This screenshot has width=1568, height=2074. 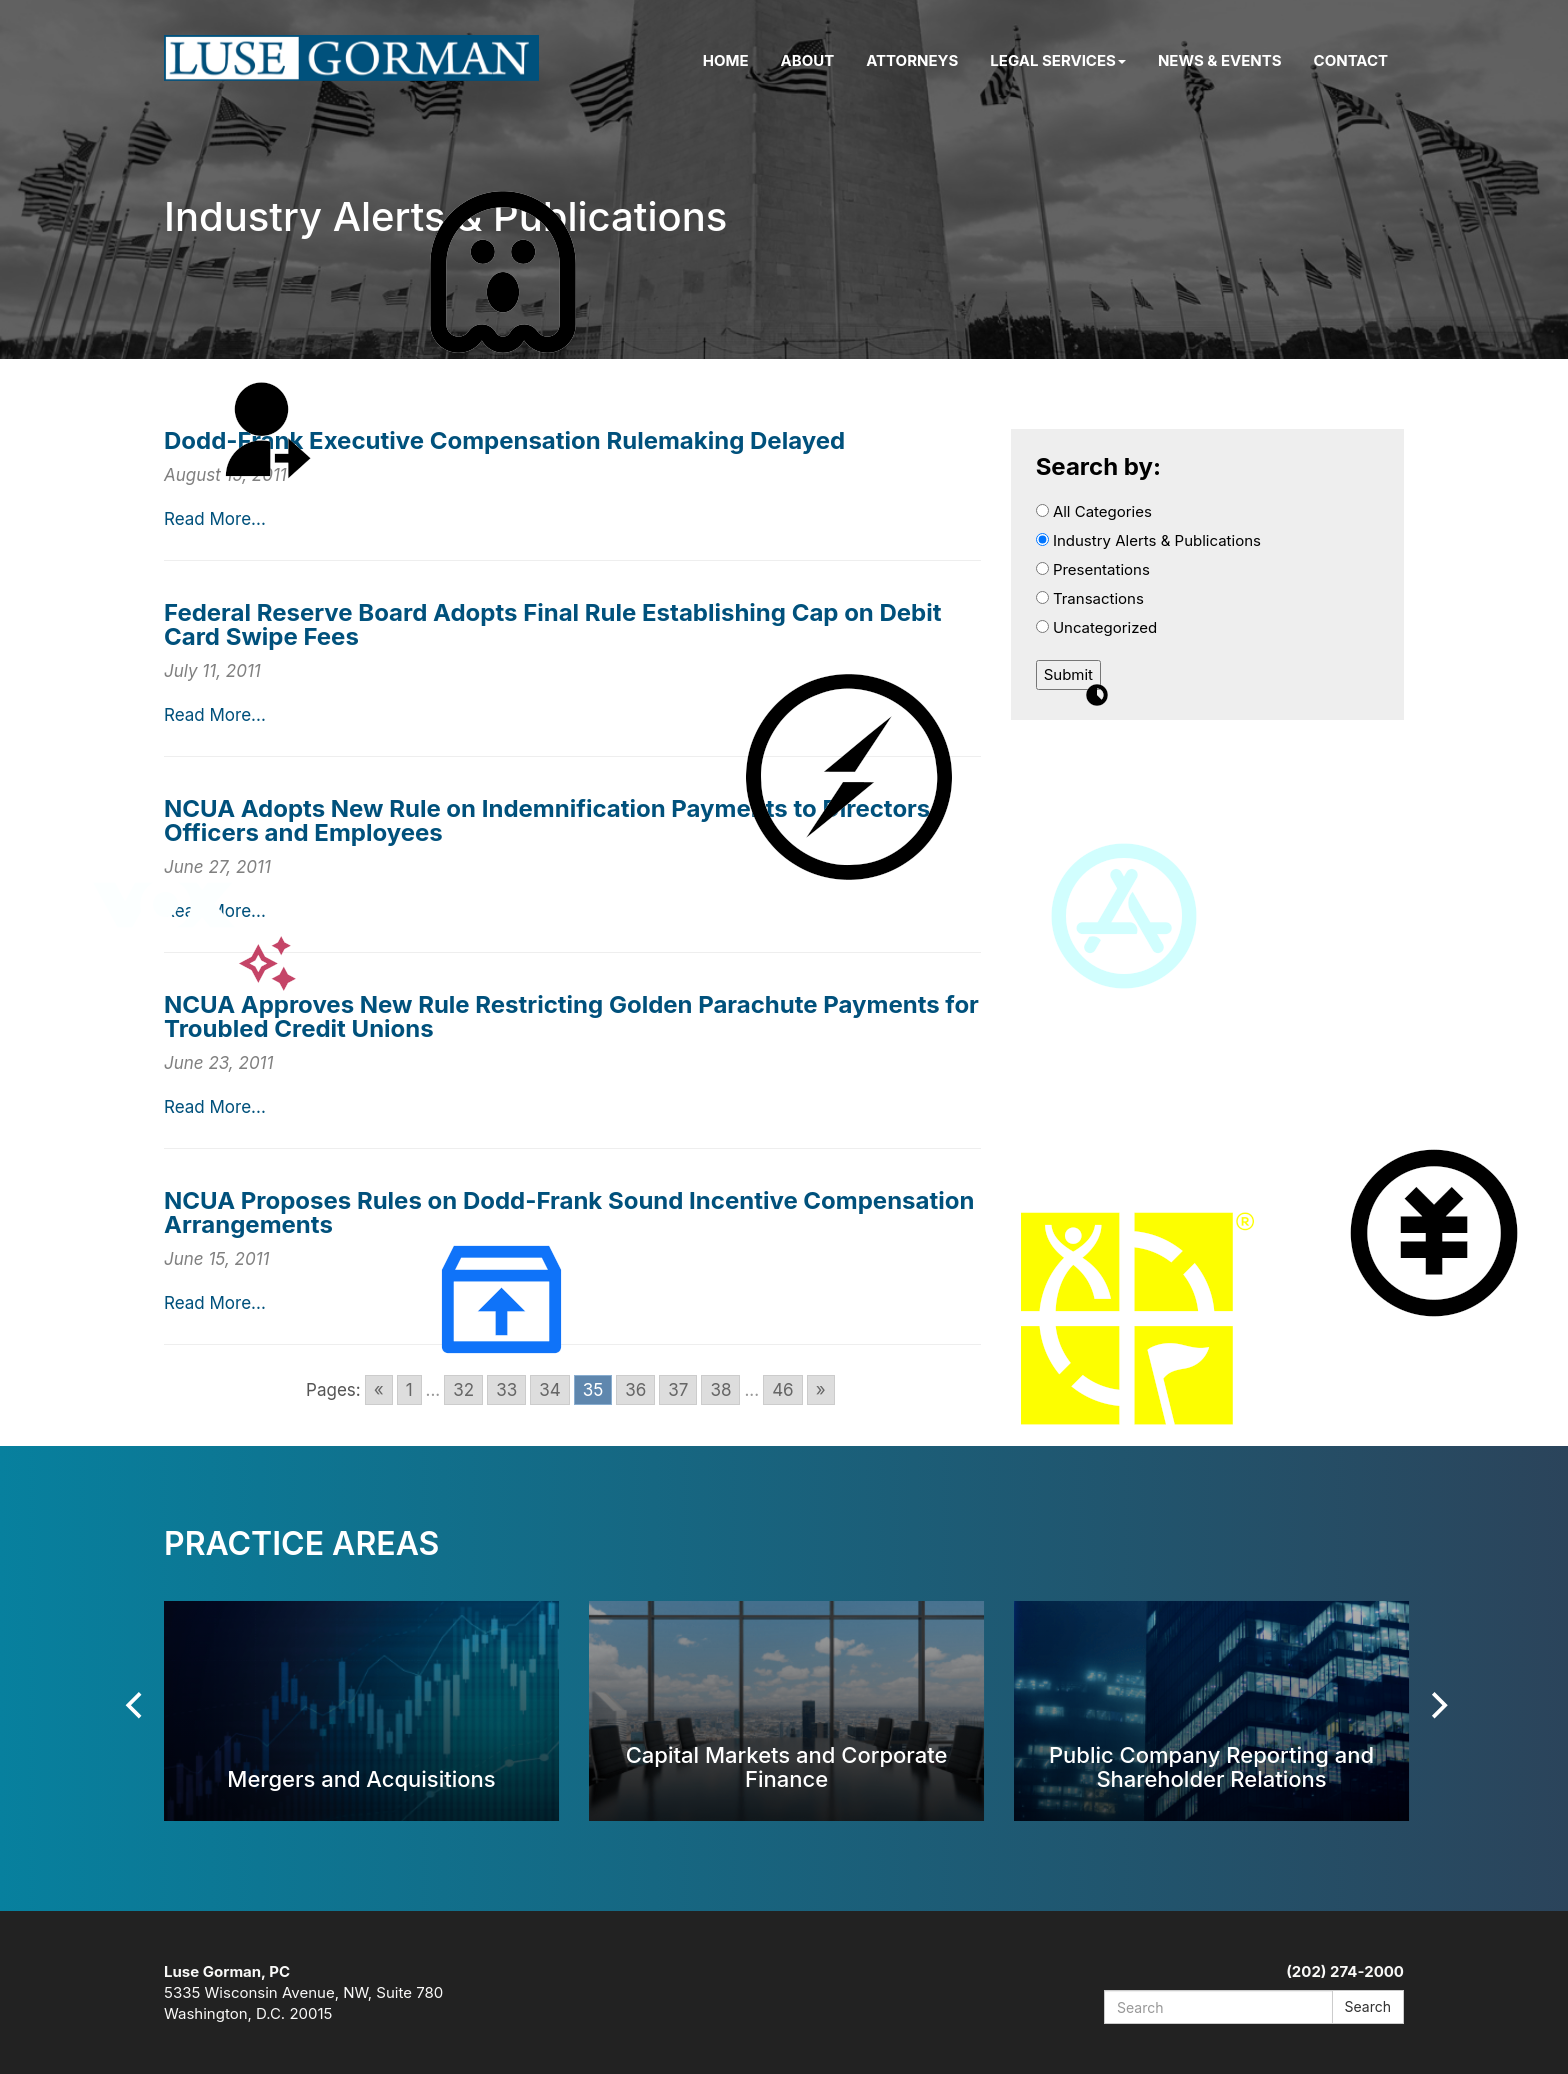 I want to click on toggle ghost mode or anonymous browsing, so click(x=503, y=272).